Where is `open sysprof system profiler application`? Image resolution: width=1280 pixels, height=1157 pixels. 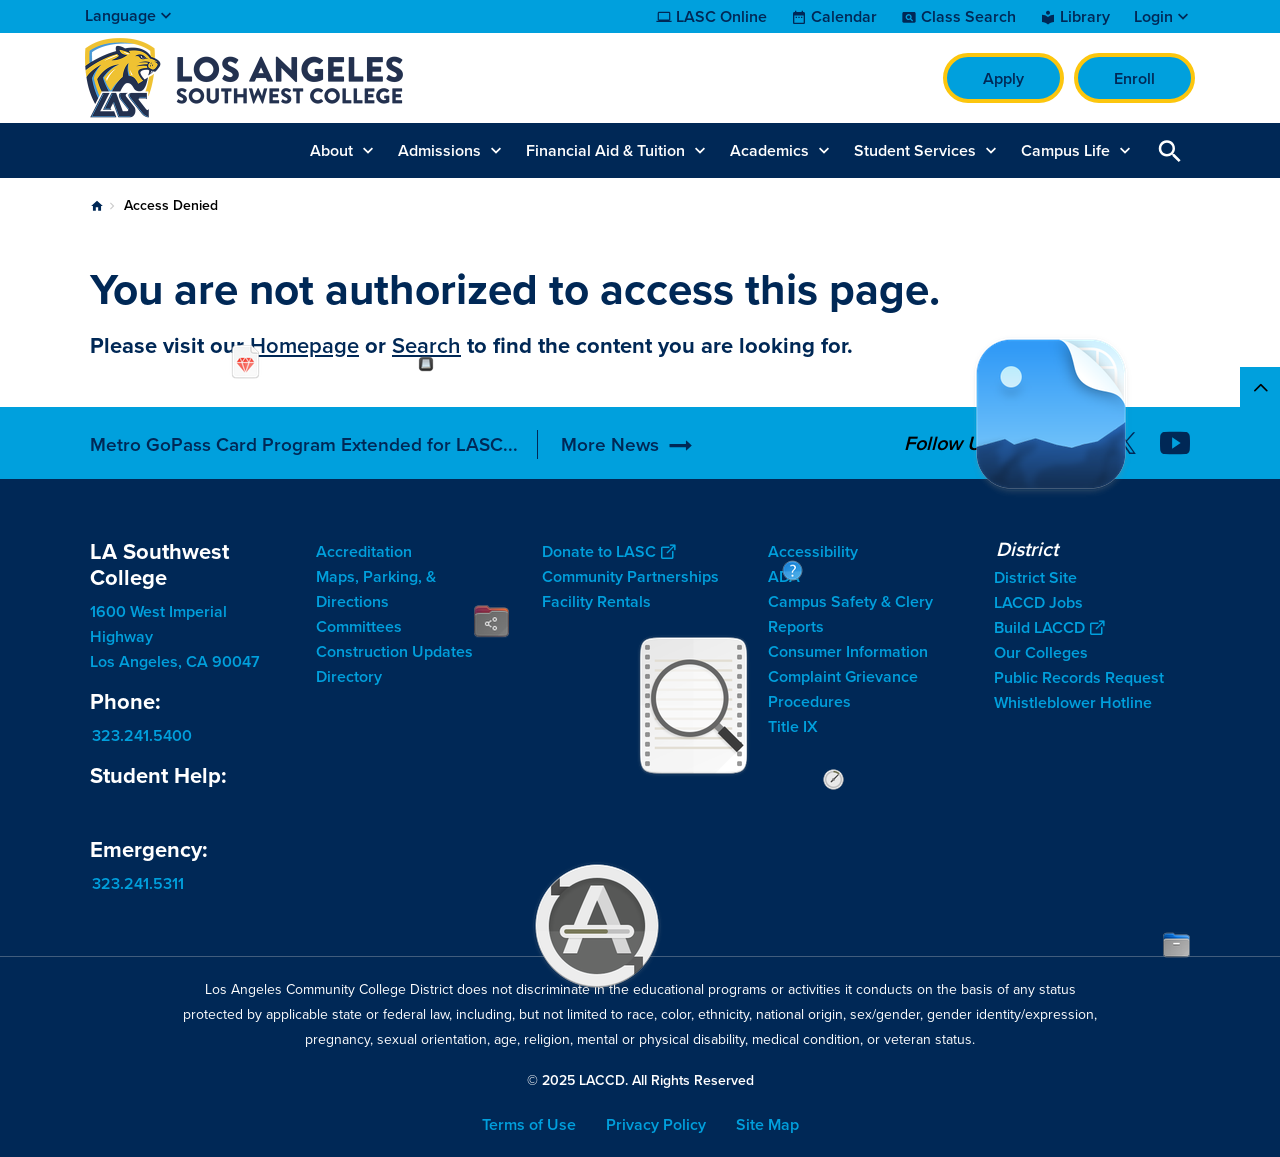
open sysprof system profiler application is located at coordinates (833, 779).